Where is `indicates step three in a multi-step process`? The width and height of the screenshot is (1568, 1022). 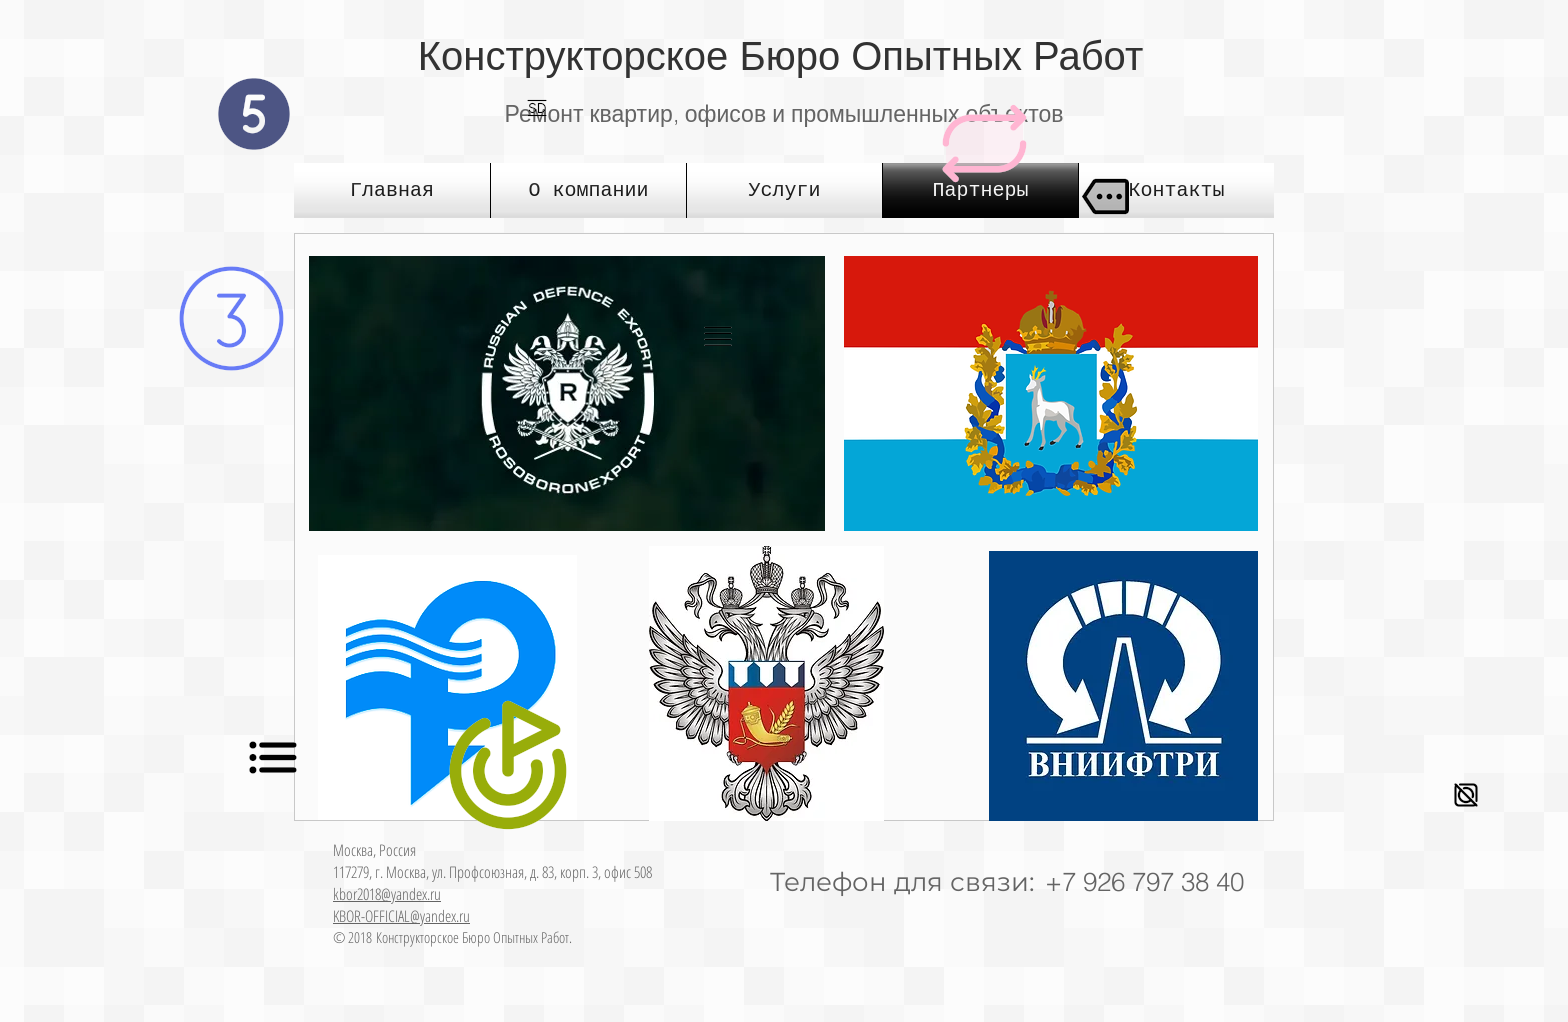
indicates step three in a multi-step process is located at coordinates (231, 318).